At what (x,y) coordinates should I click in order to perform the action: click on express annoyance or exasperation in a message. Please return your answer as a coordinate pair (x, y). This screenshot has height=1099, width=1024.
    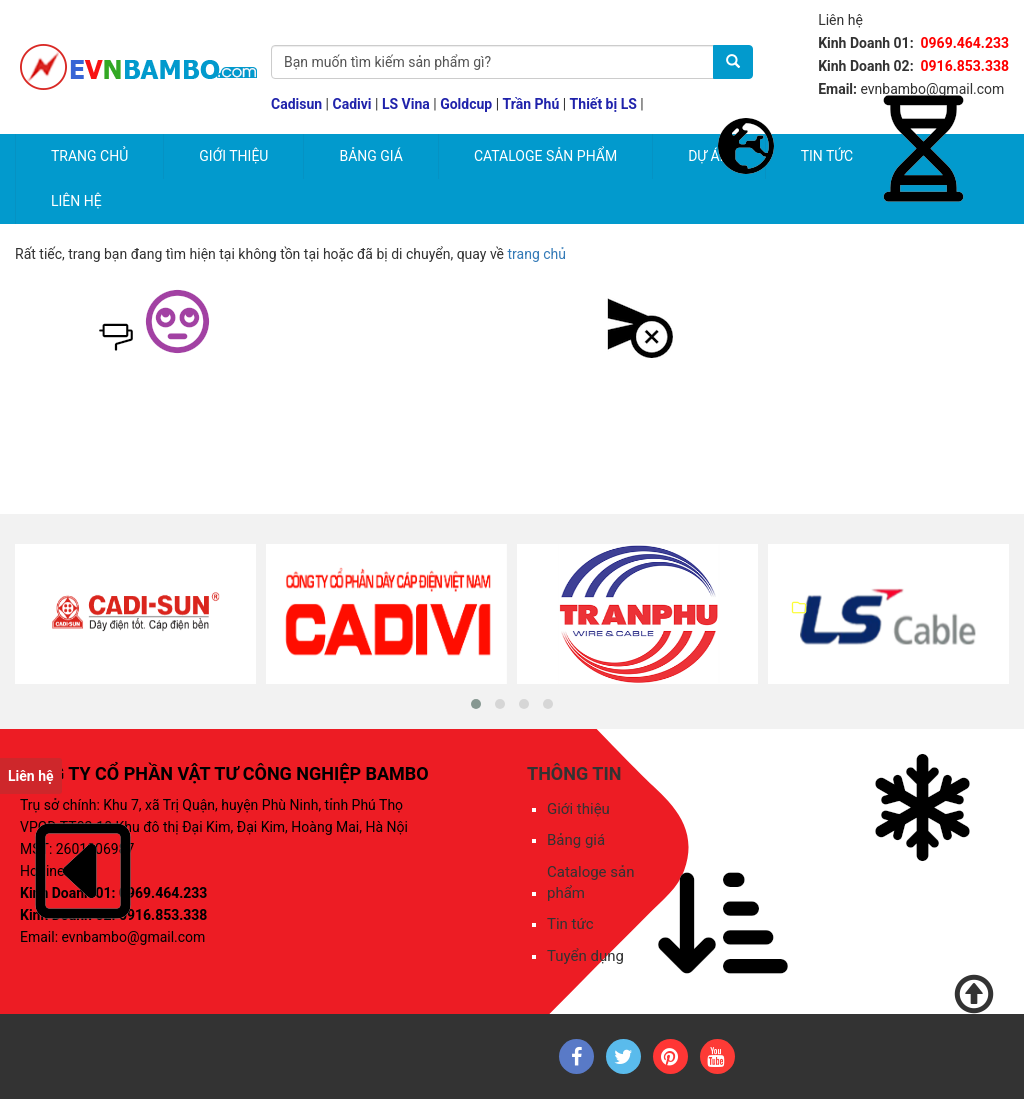
    Looking at the image, I should click on (177, 321).